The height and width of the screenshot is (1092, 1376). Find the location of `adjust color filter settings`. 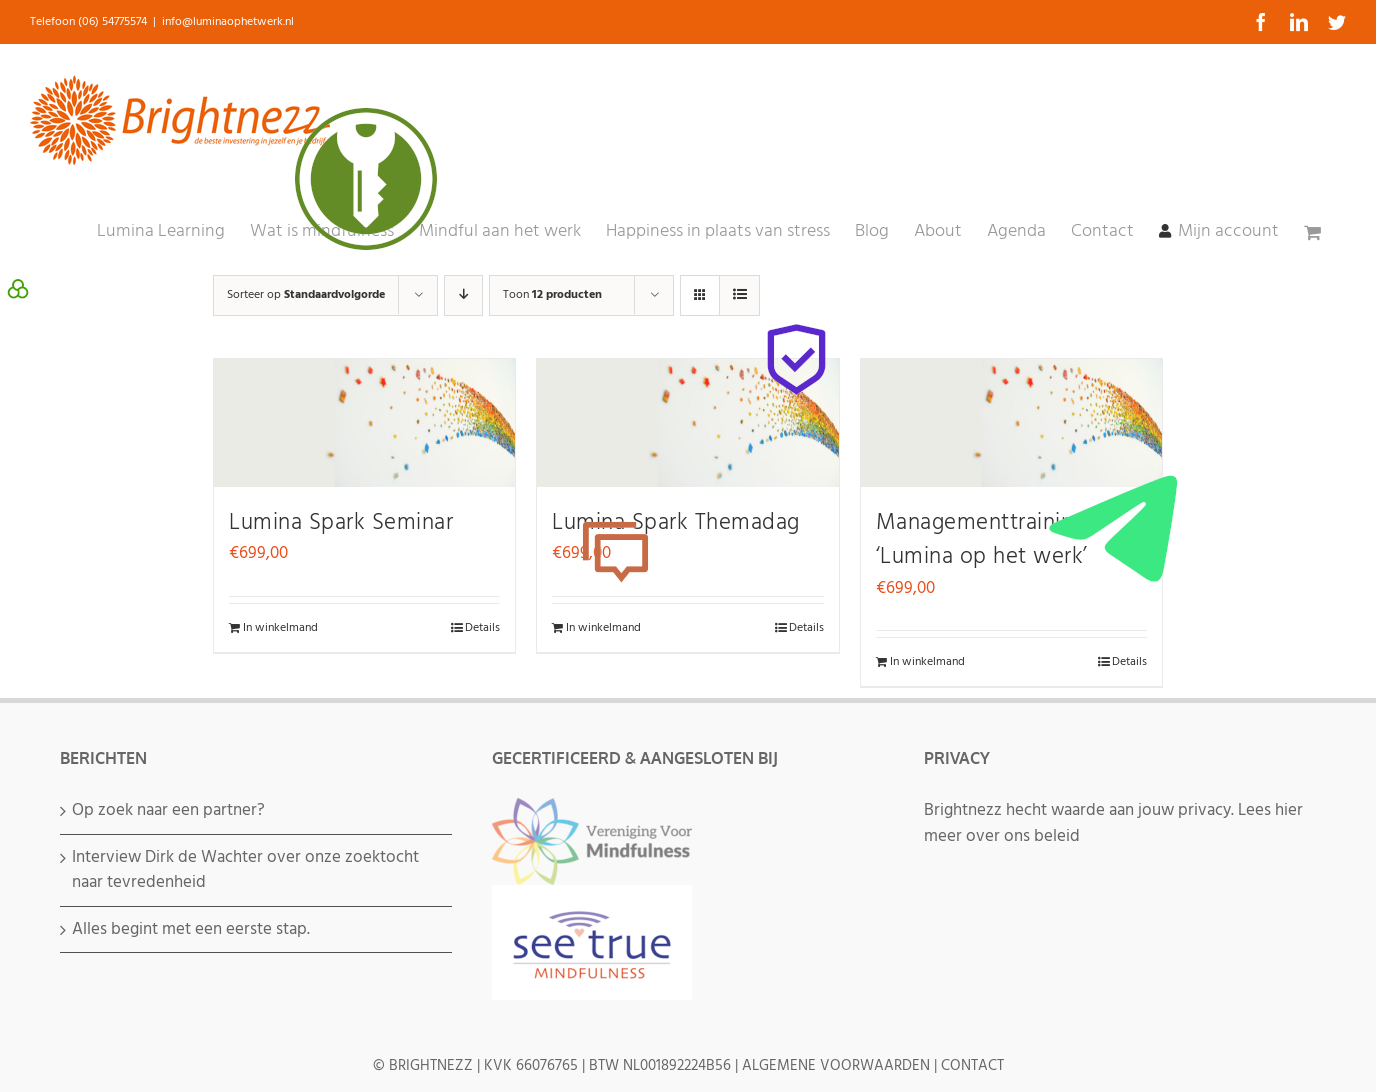

adjust color filter settings is located at coordinates (18, 290).